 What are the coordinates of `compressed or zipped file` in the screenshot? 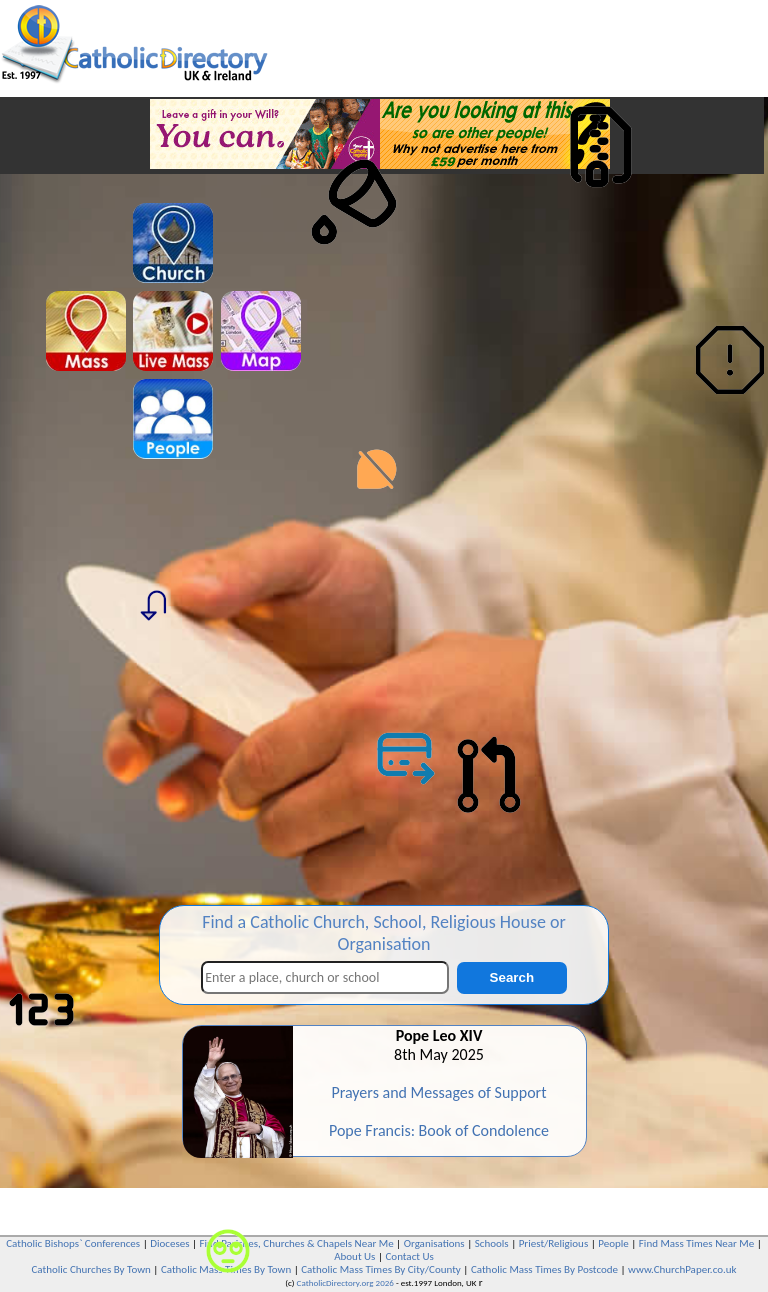 It's located at (601, 145).